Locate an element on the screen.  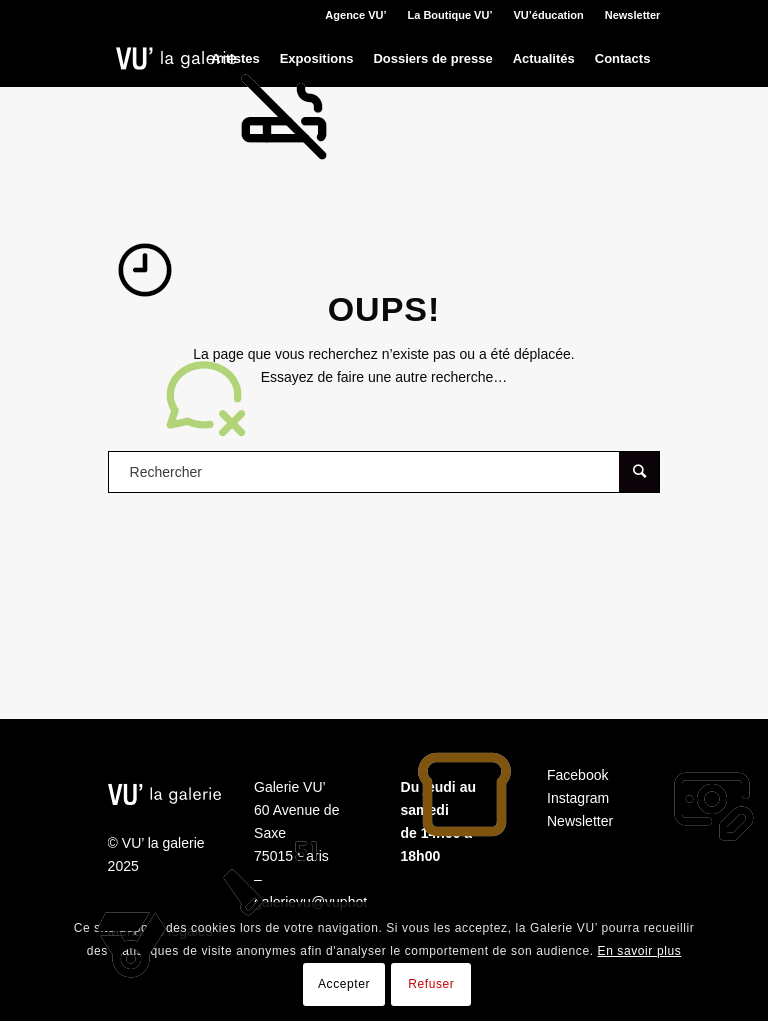
view current time is located at coordinates (145, 270).